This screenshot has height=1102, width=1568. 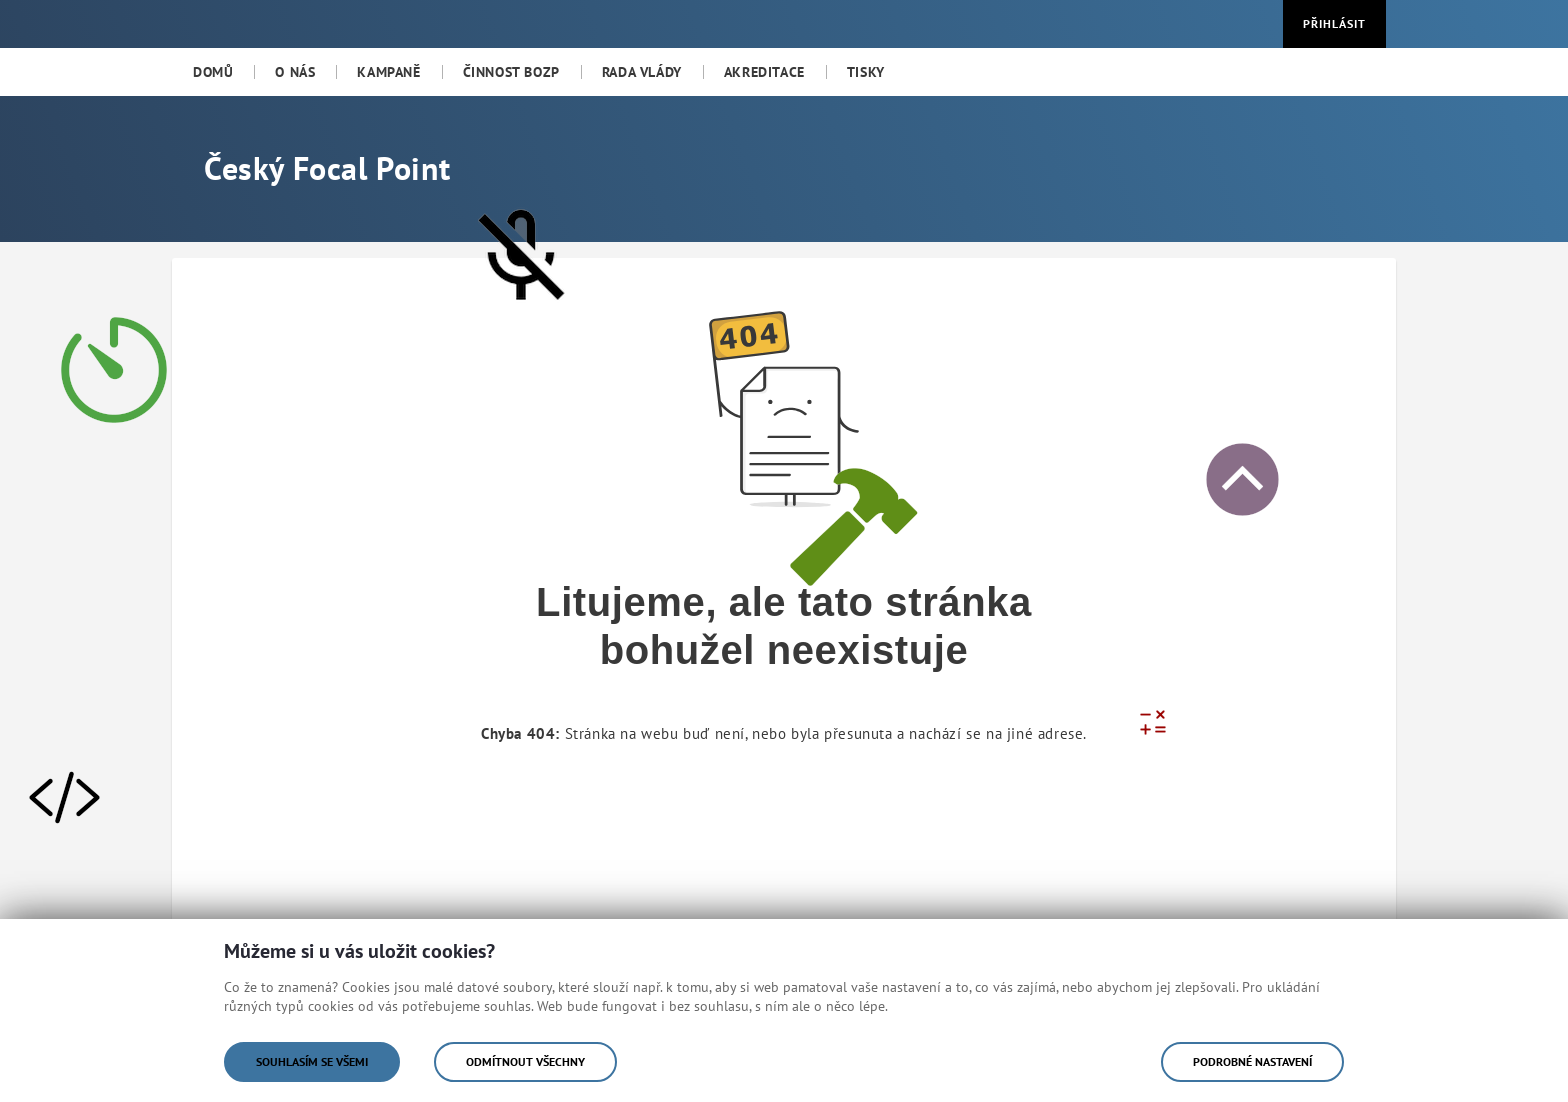 I want to click on set a countdown timer, so click(x=114, y=370).